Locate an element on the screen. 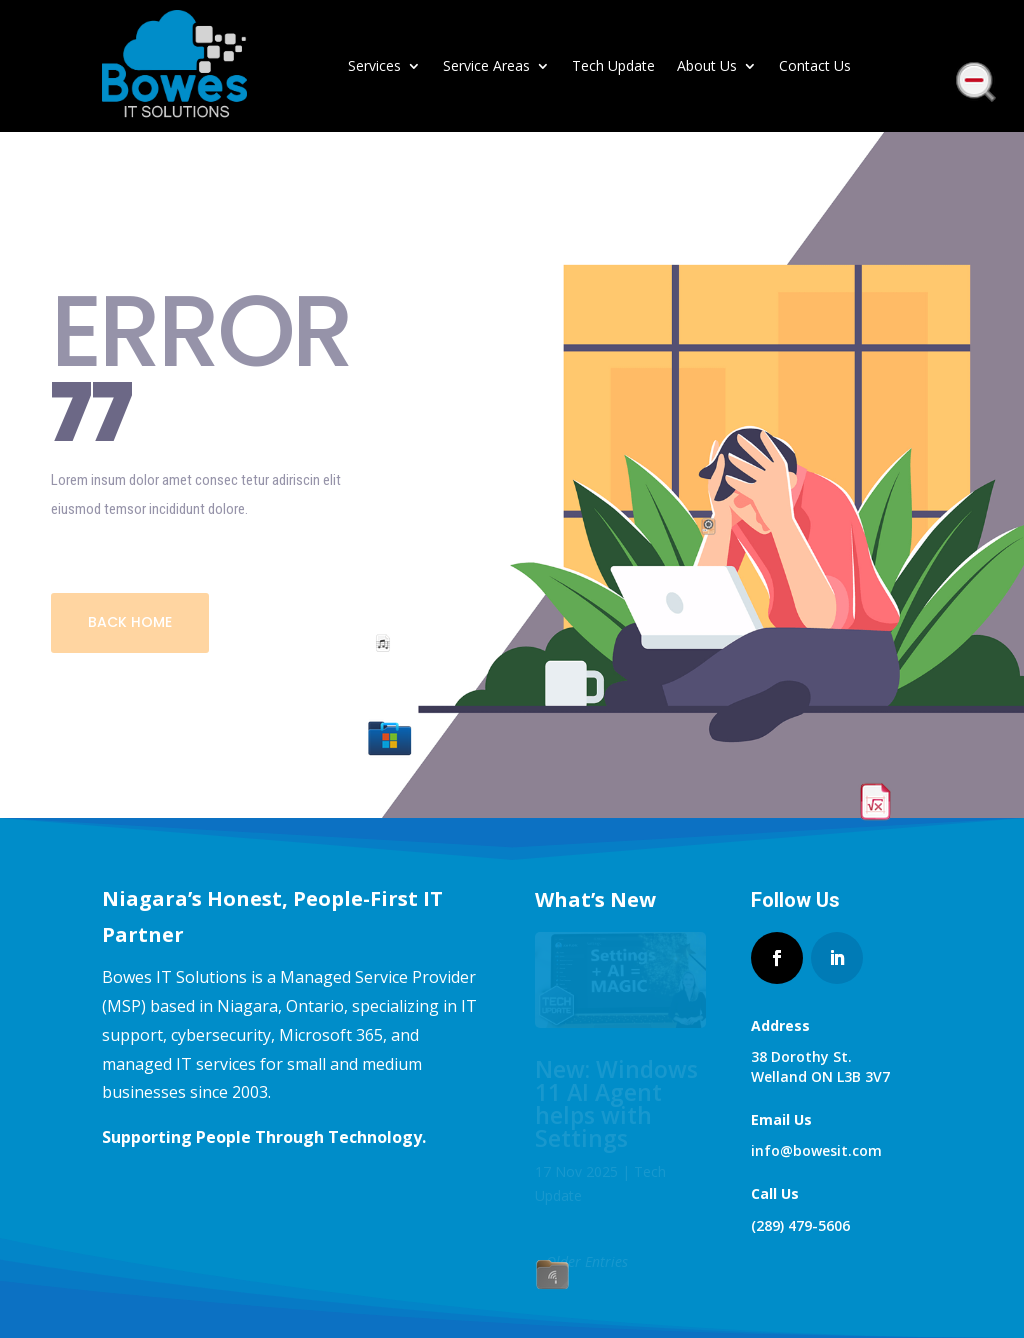  open microsoft store downloads folder is located at coordinates (389, 739).